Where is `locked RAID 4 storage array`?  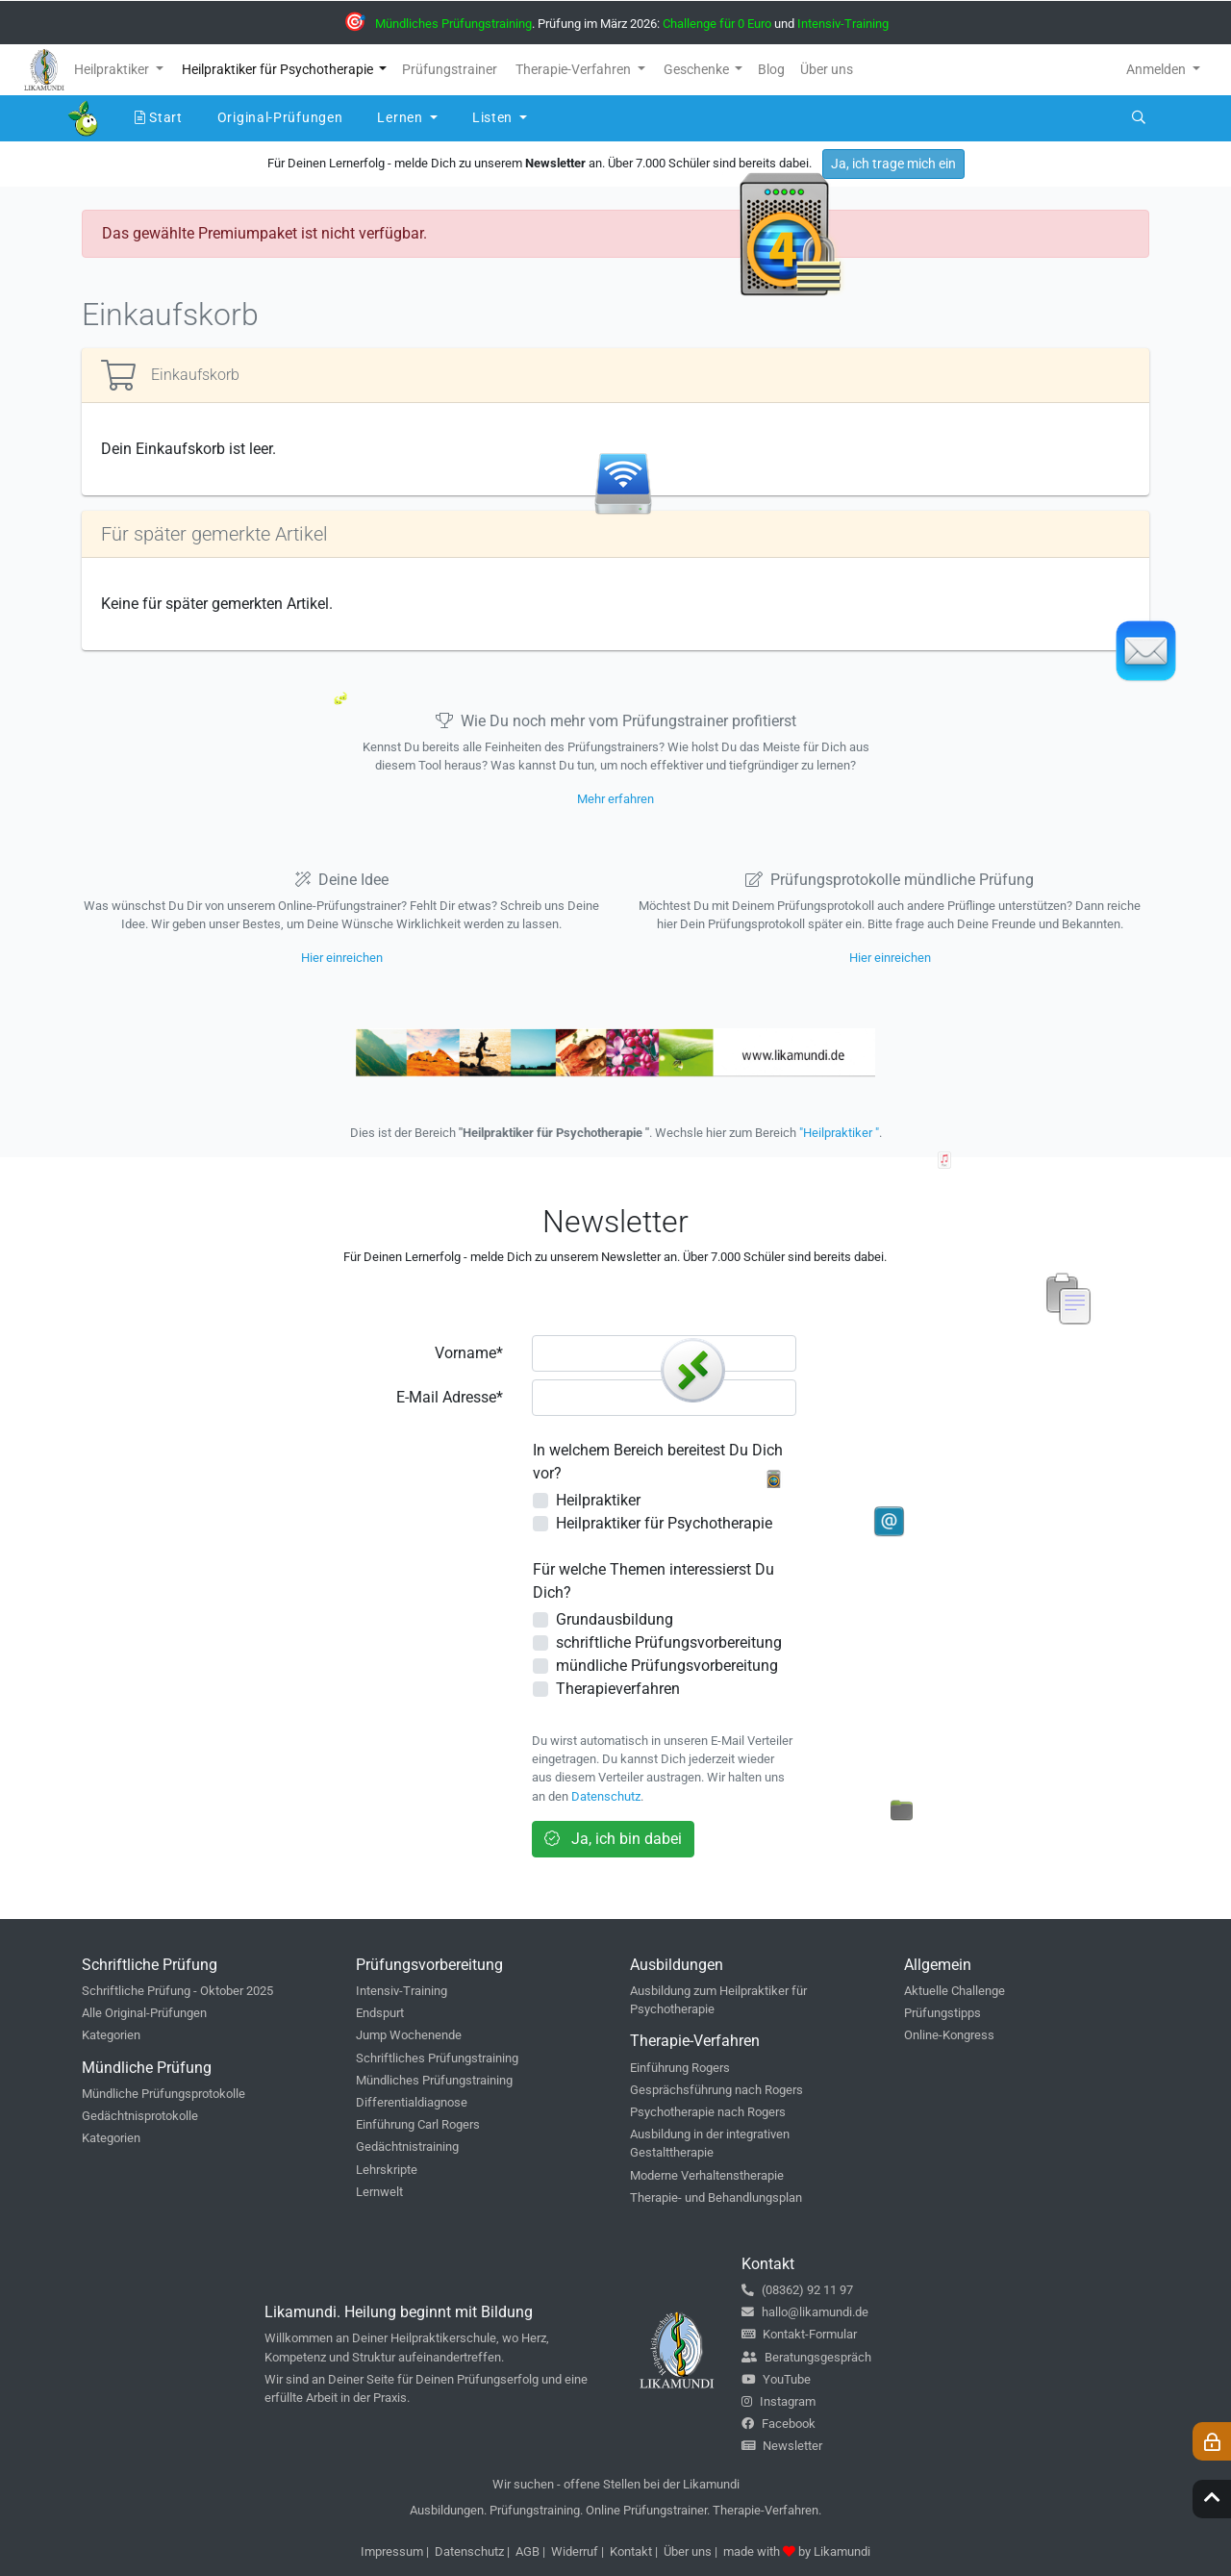
locked RAID 4 storage array is located at coordinates (784, 234).